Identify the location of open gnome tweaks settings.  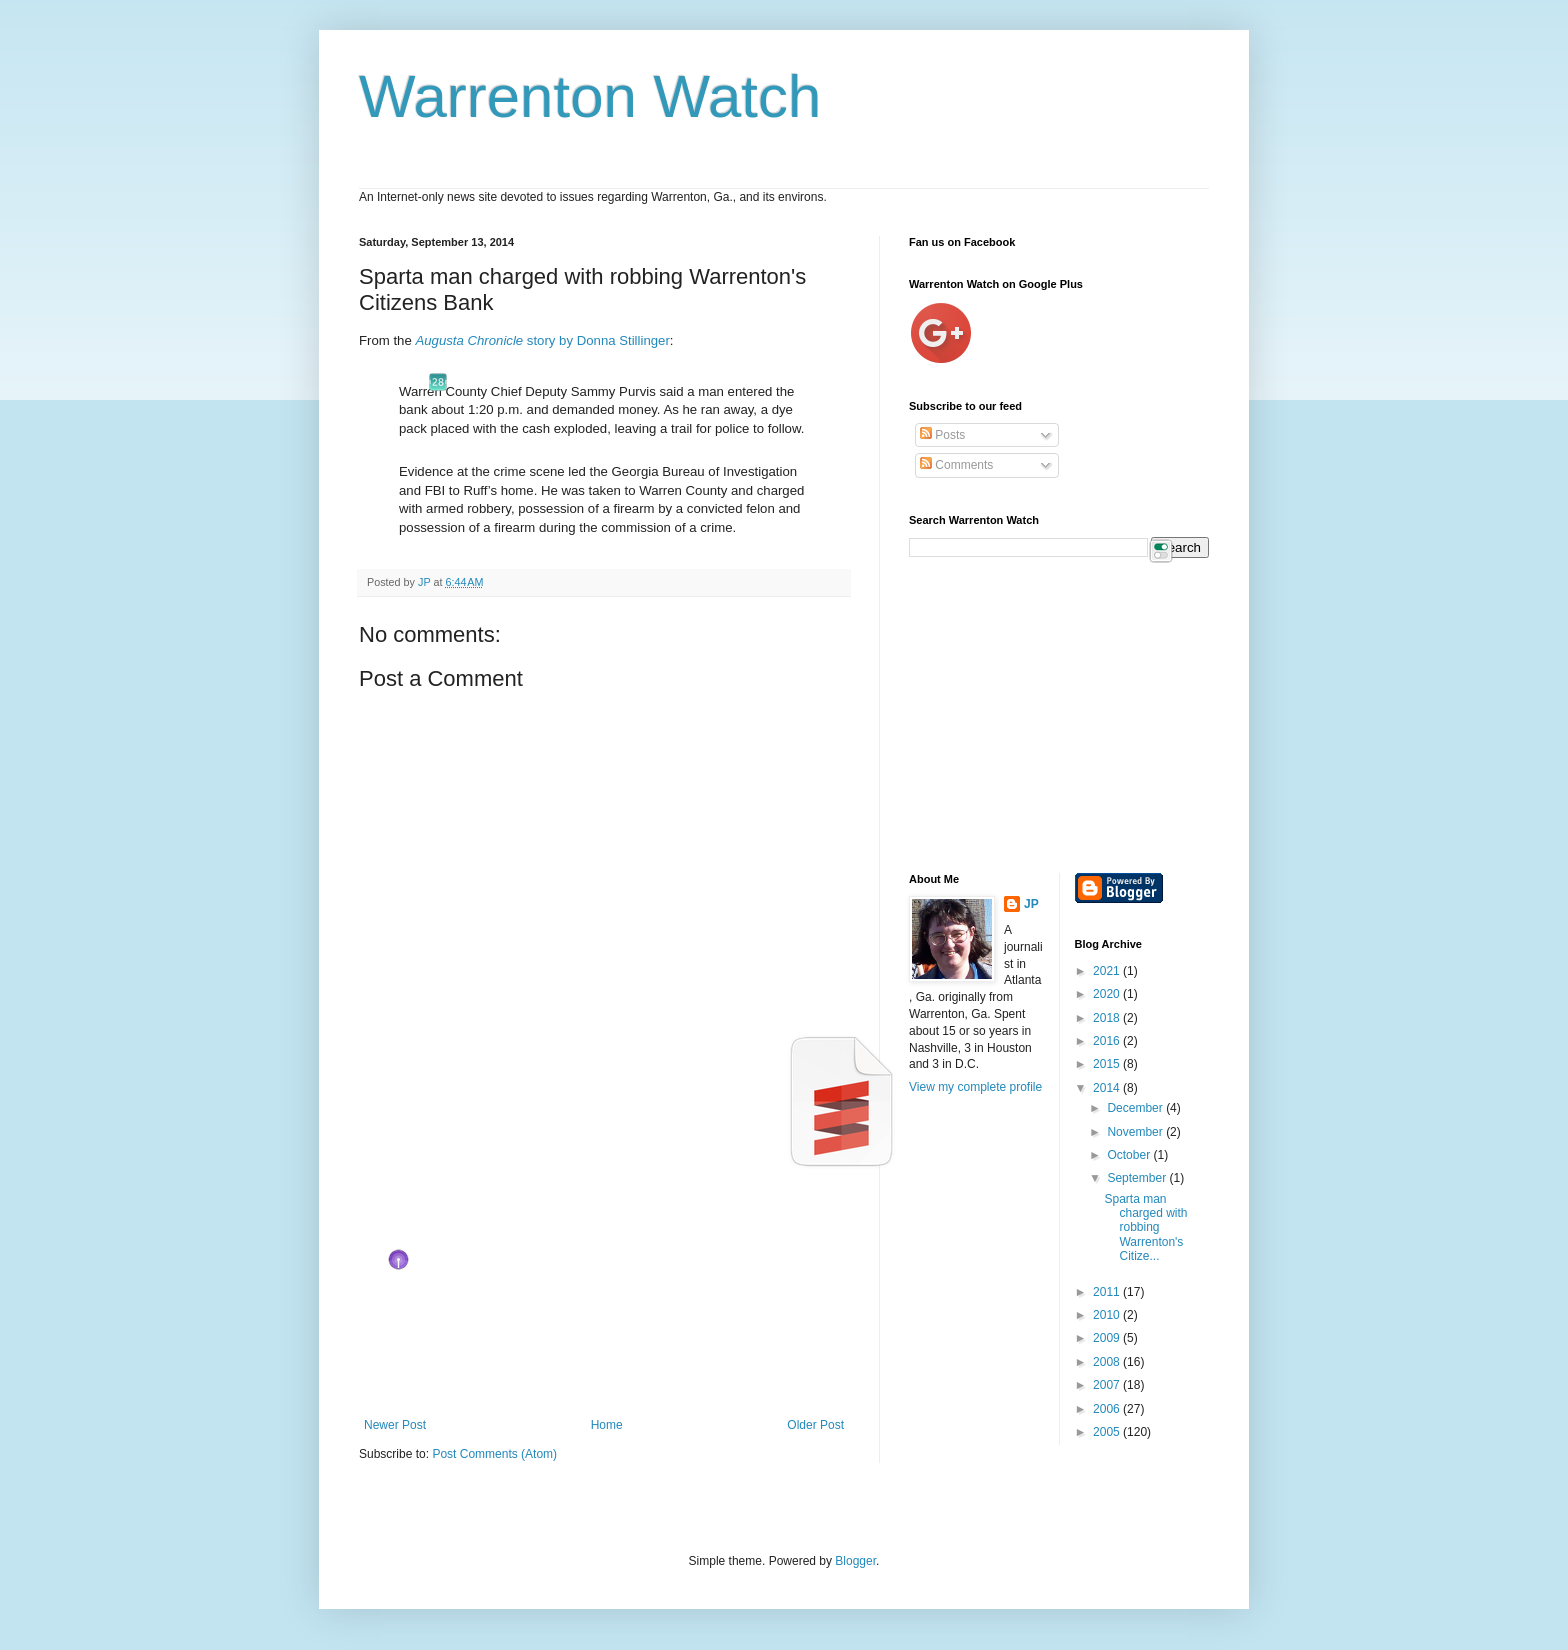
(1161, 551).